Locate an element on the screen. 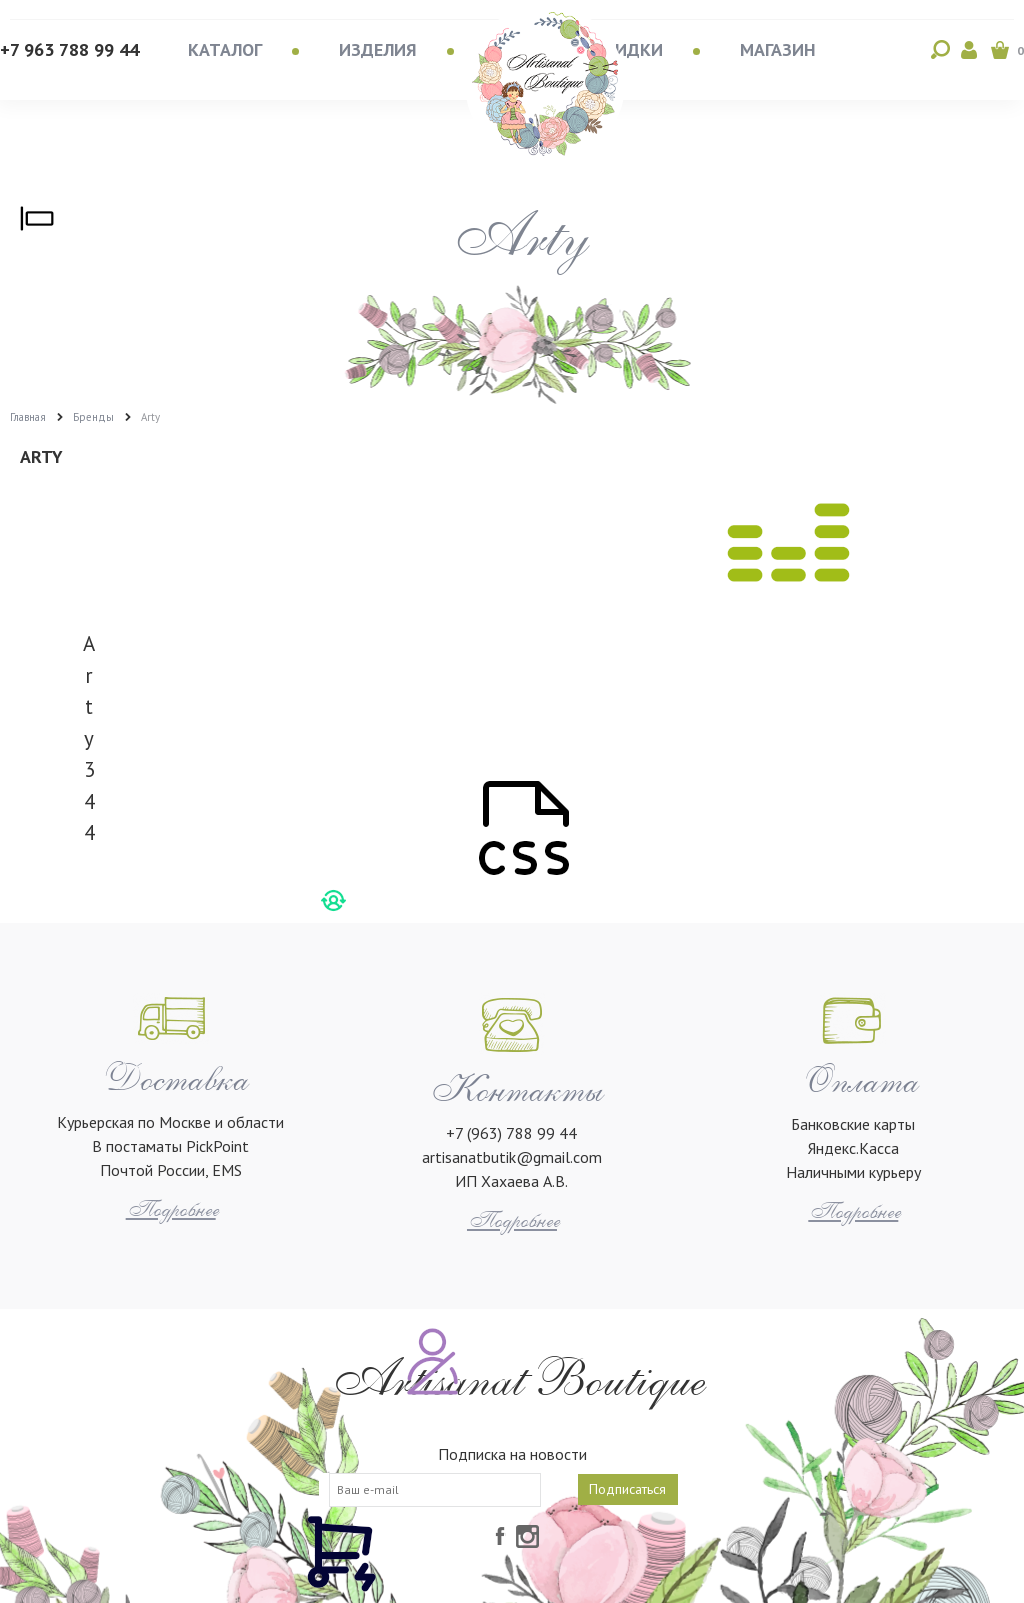 The height and width of the screenshot is (1603, 1024). align content to the left is located at coordinates (36, 218).